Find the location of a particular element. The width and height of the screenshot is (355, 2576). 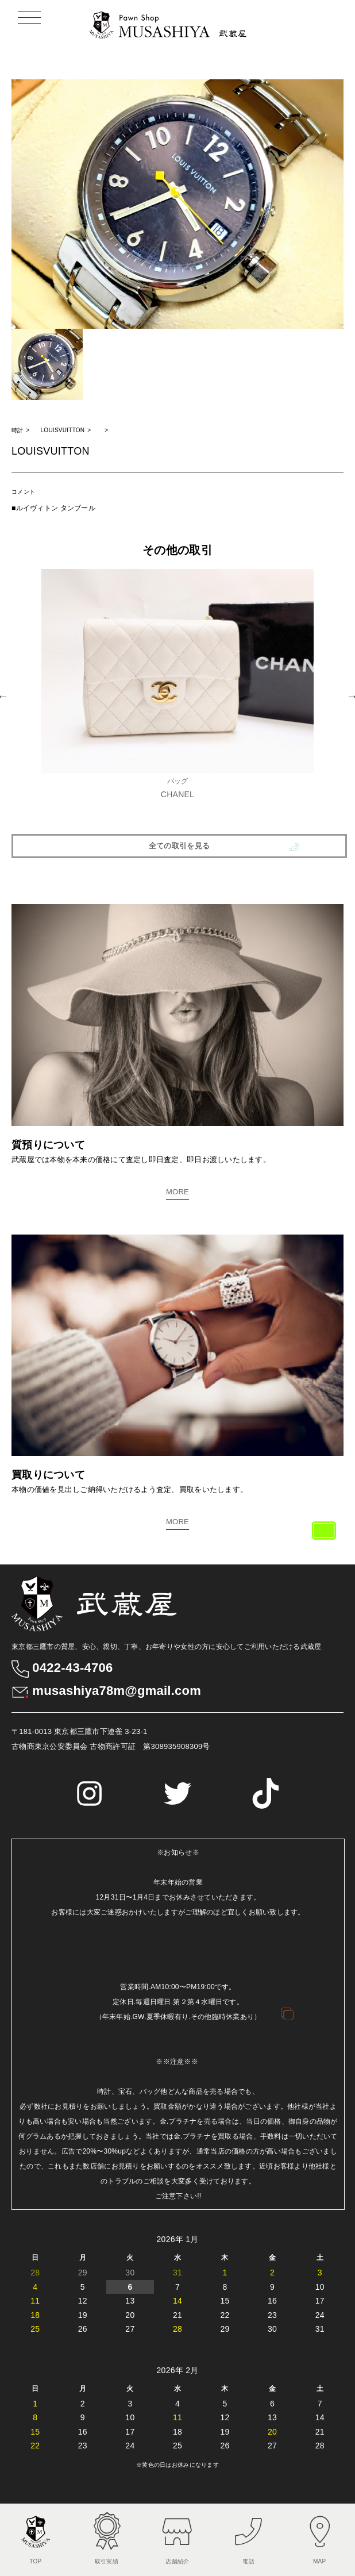

make a payment or donation is located at coordinates (295, 847).